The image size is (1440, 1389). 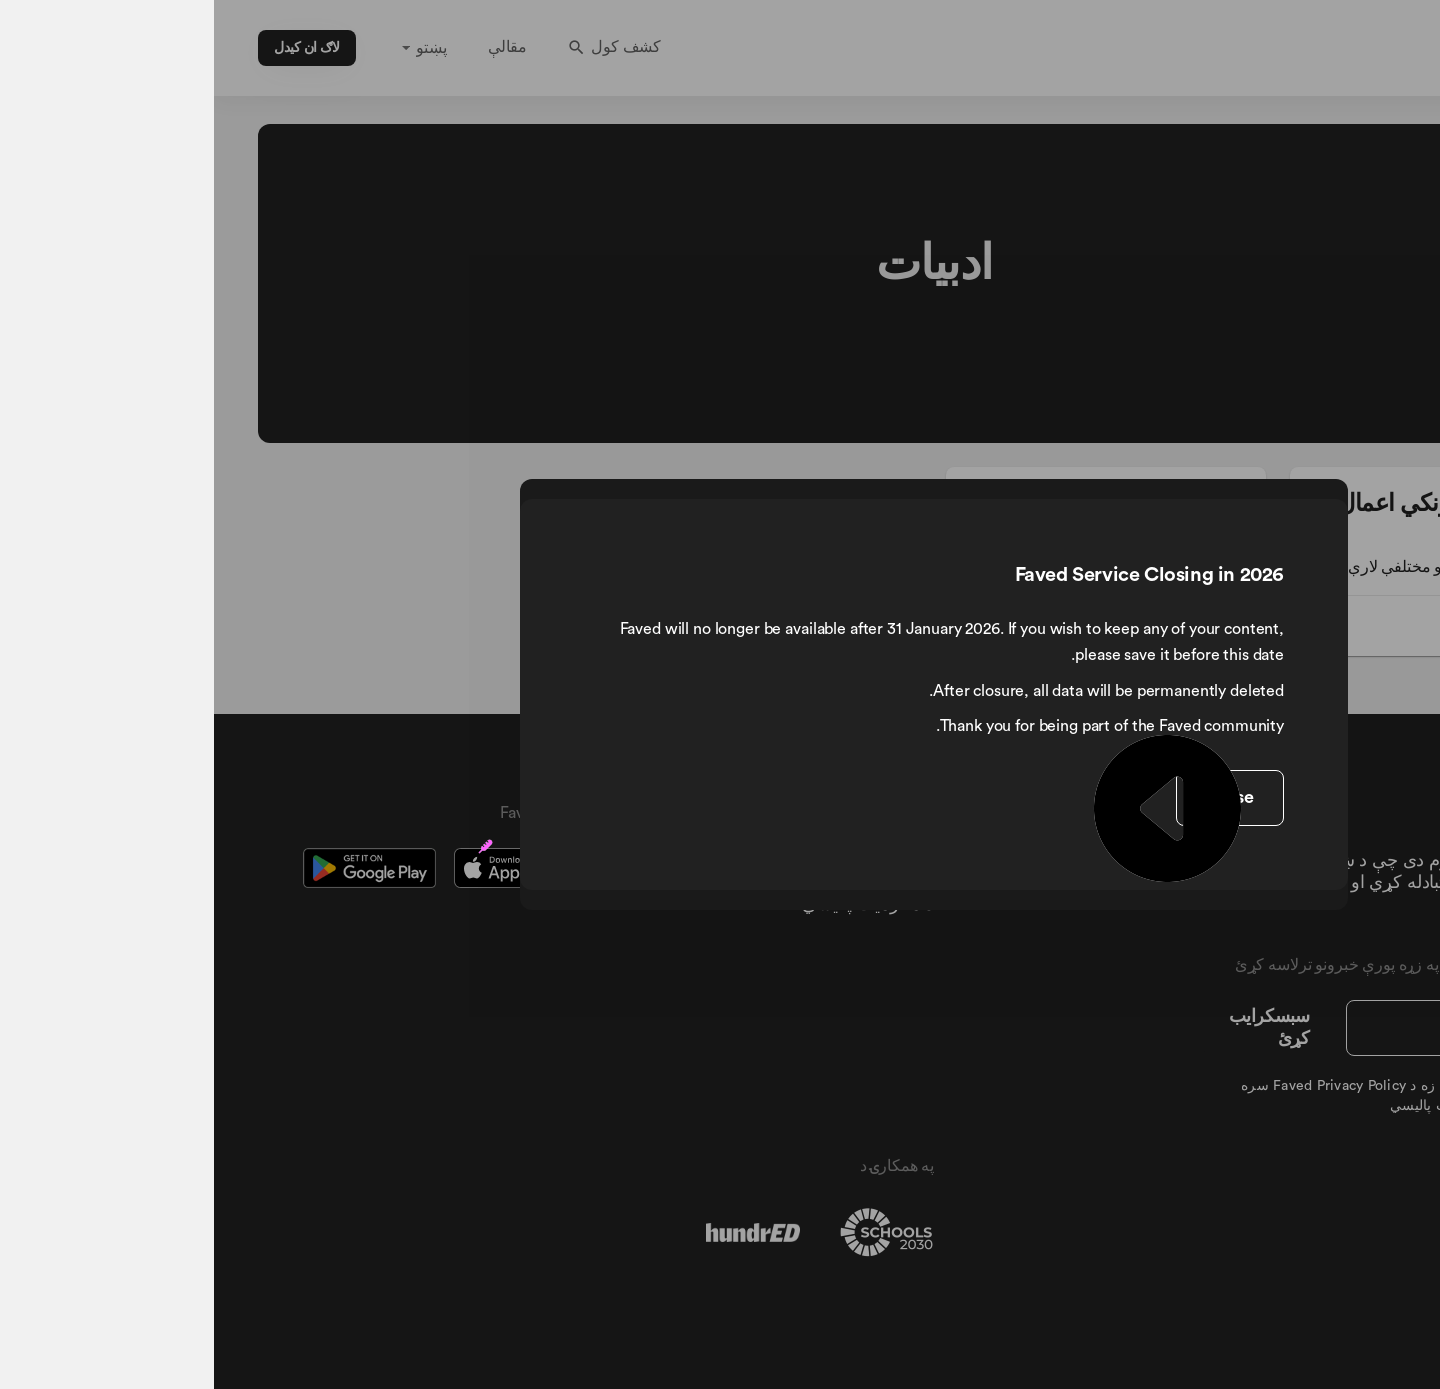 What do you see at coordinates (485, 846) in the screenshot?
I see `view current temperature` at bounding box center [485, 846].